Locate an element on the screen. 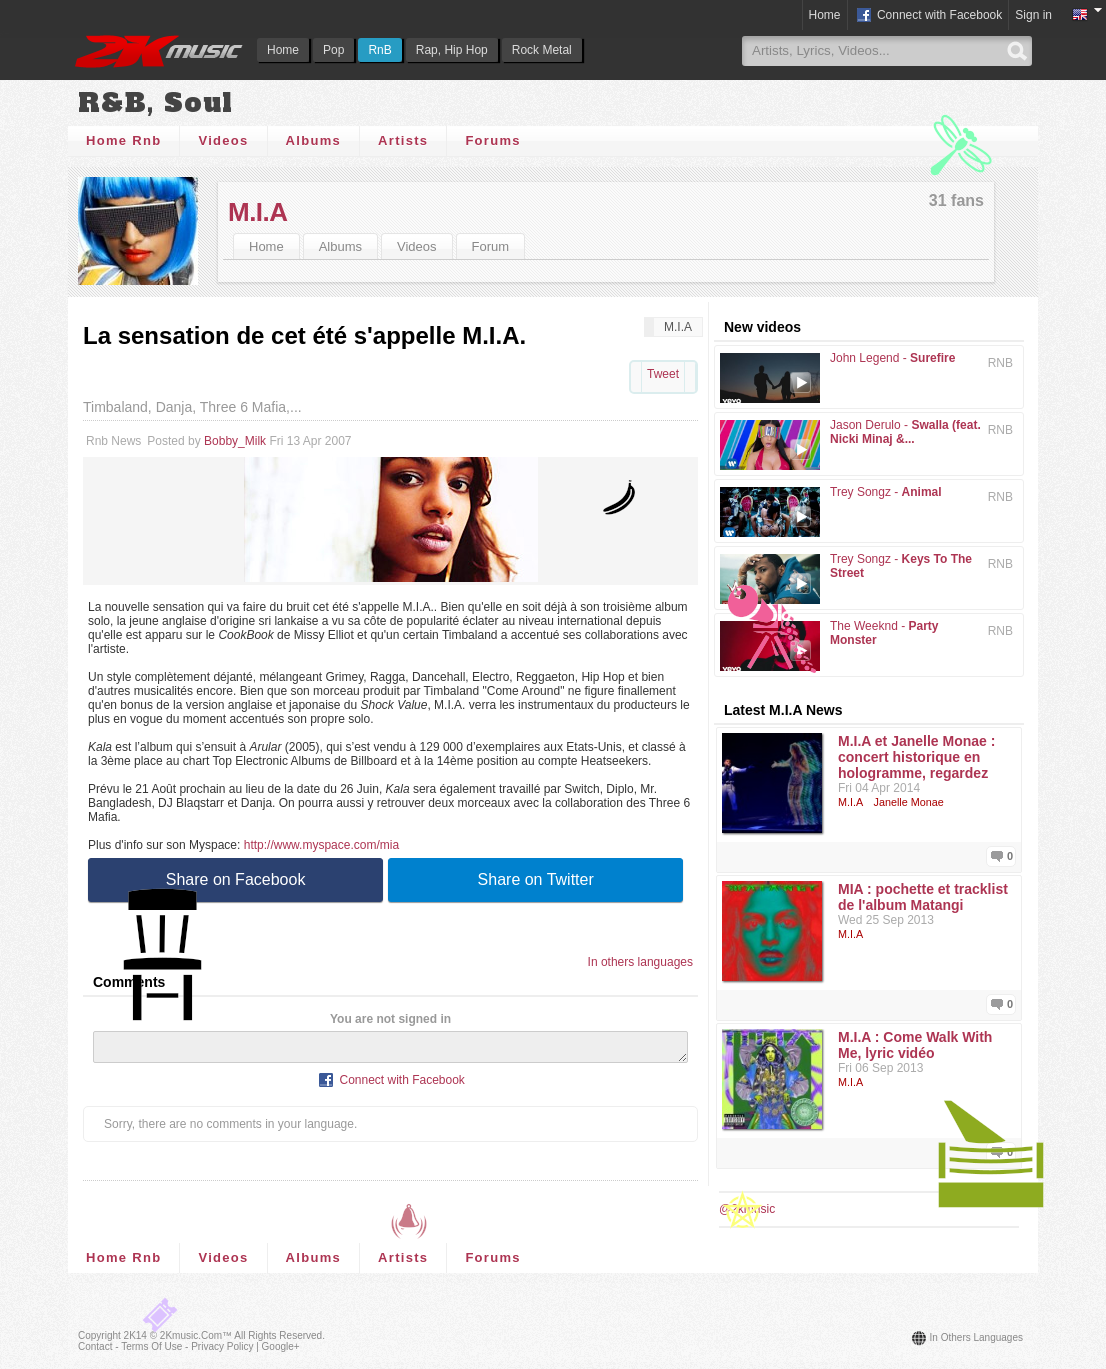 The height and width of the screenshot is (1369, 1106). nature or wildlife category indicator is located at coordinates (961, 145).